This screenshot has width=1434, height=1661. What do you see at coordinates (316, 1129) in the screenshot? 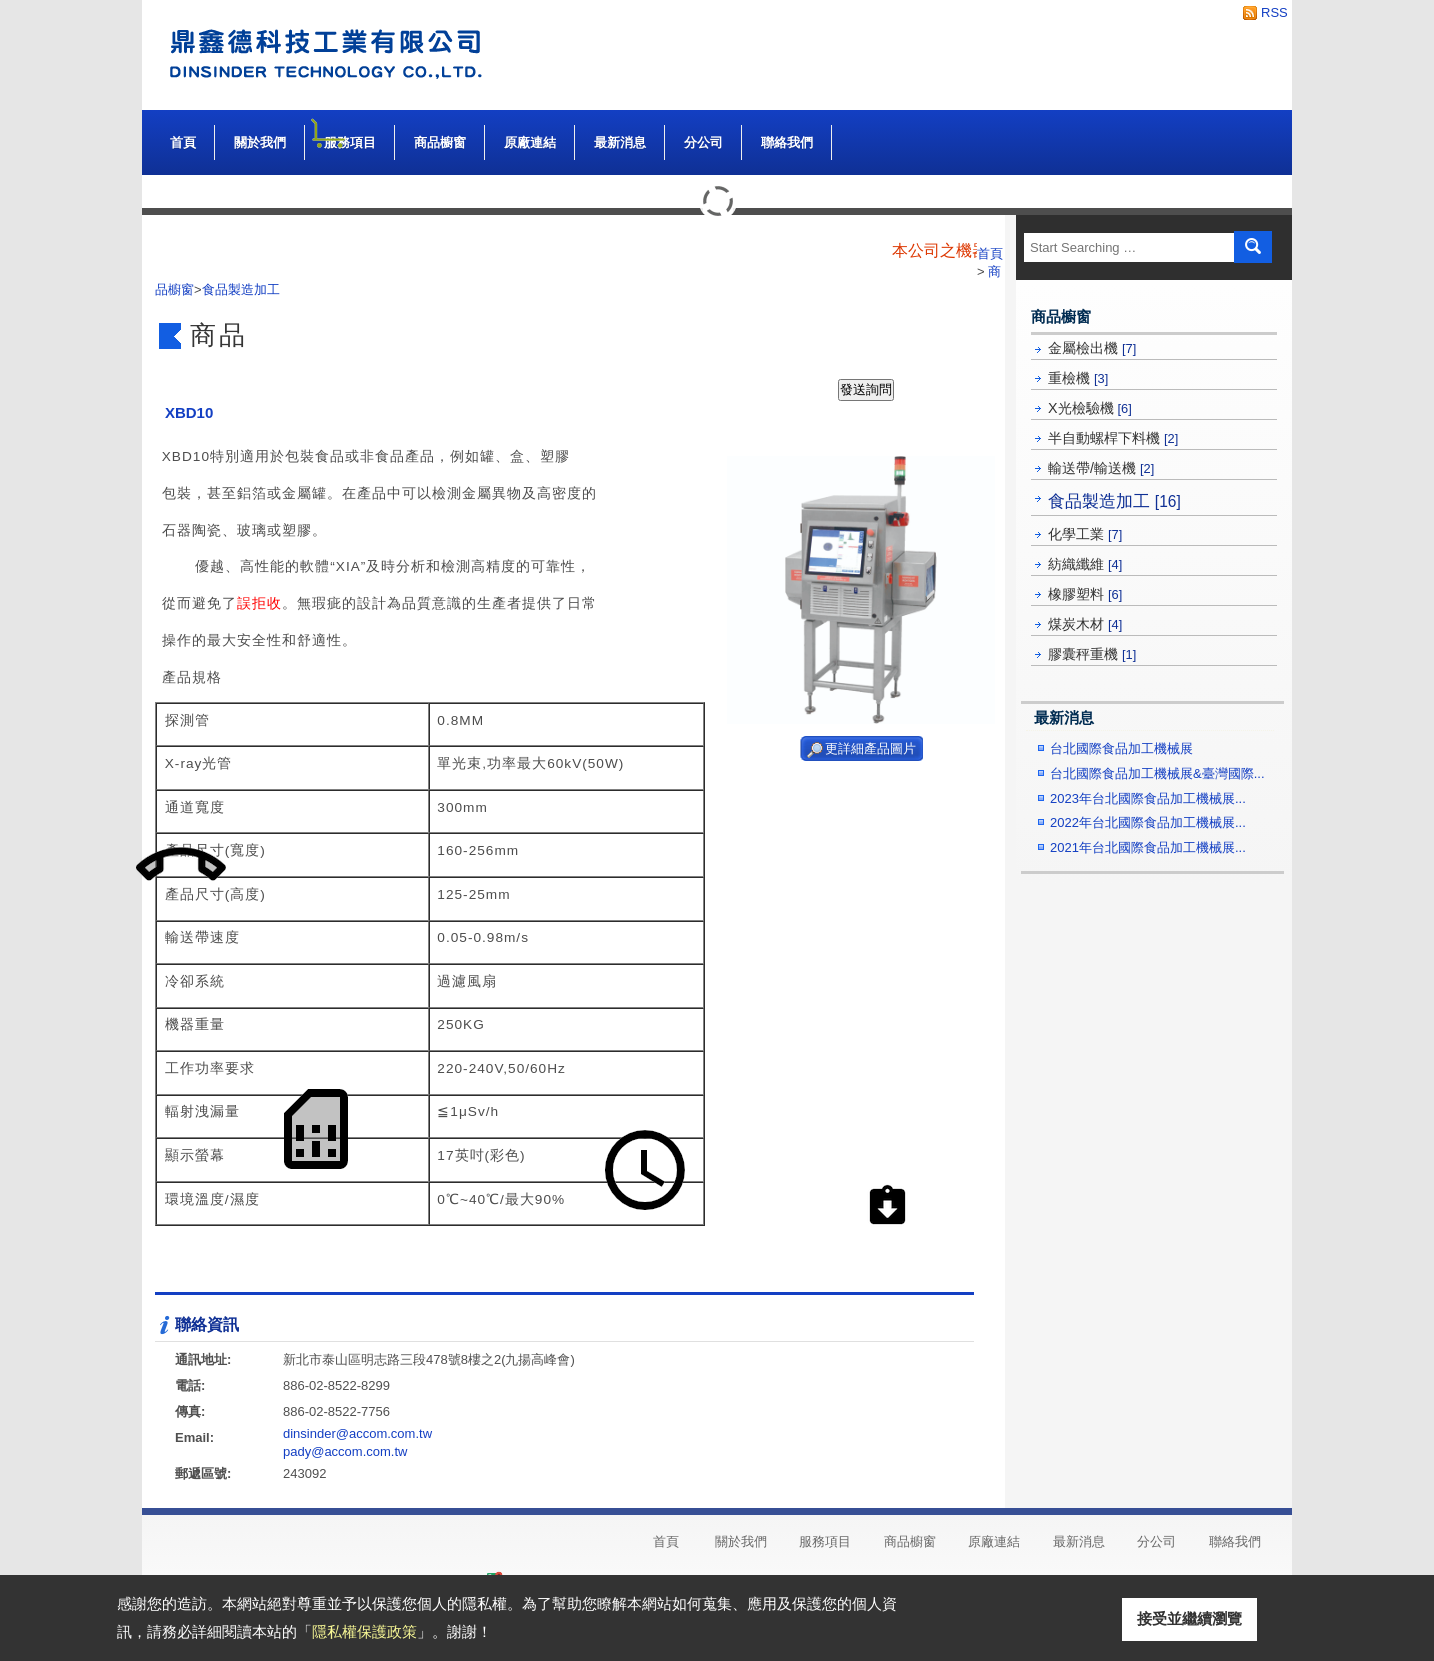
I see `view sim card information` at bounding box center [316, 1129].